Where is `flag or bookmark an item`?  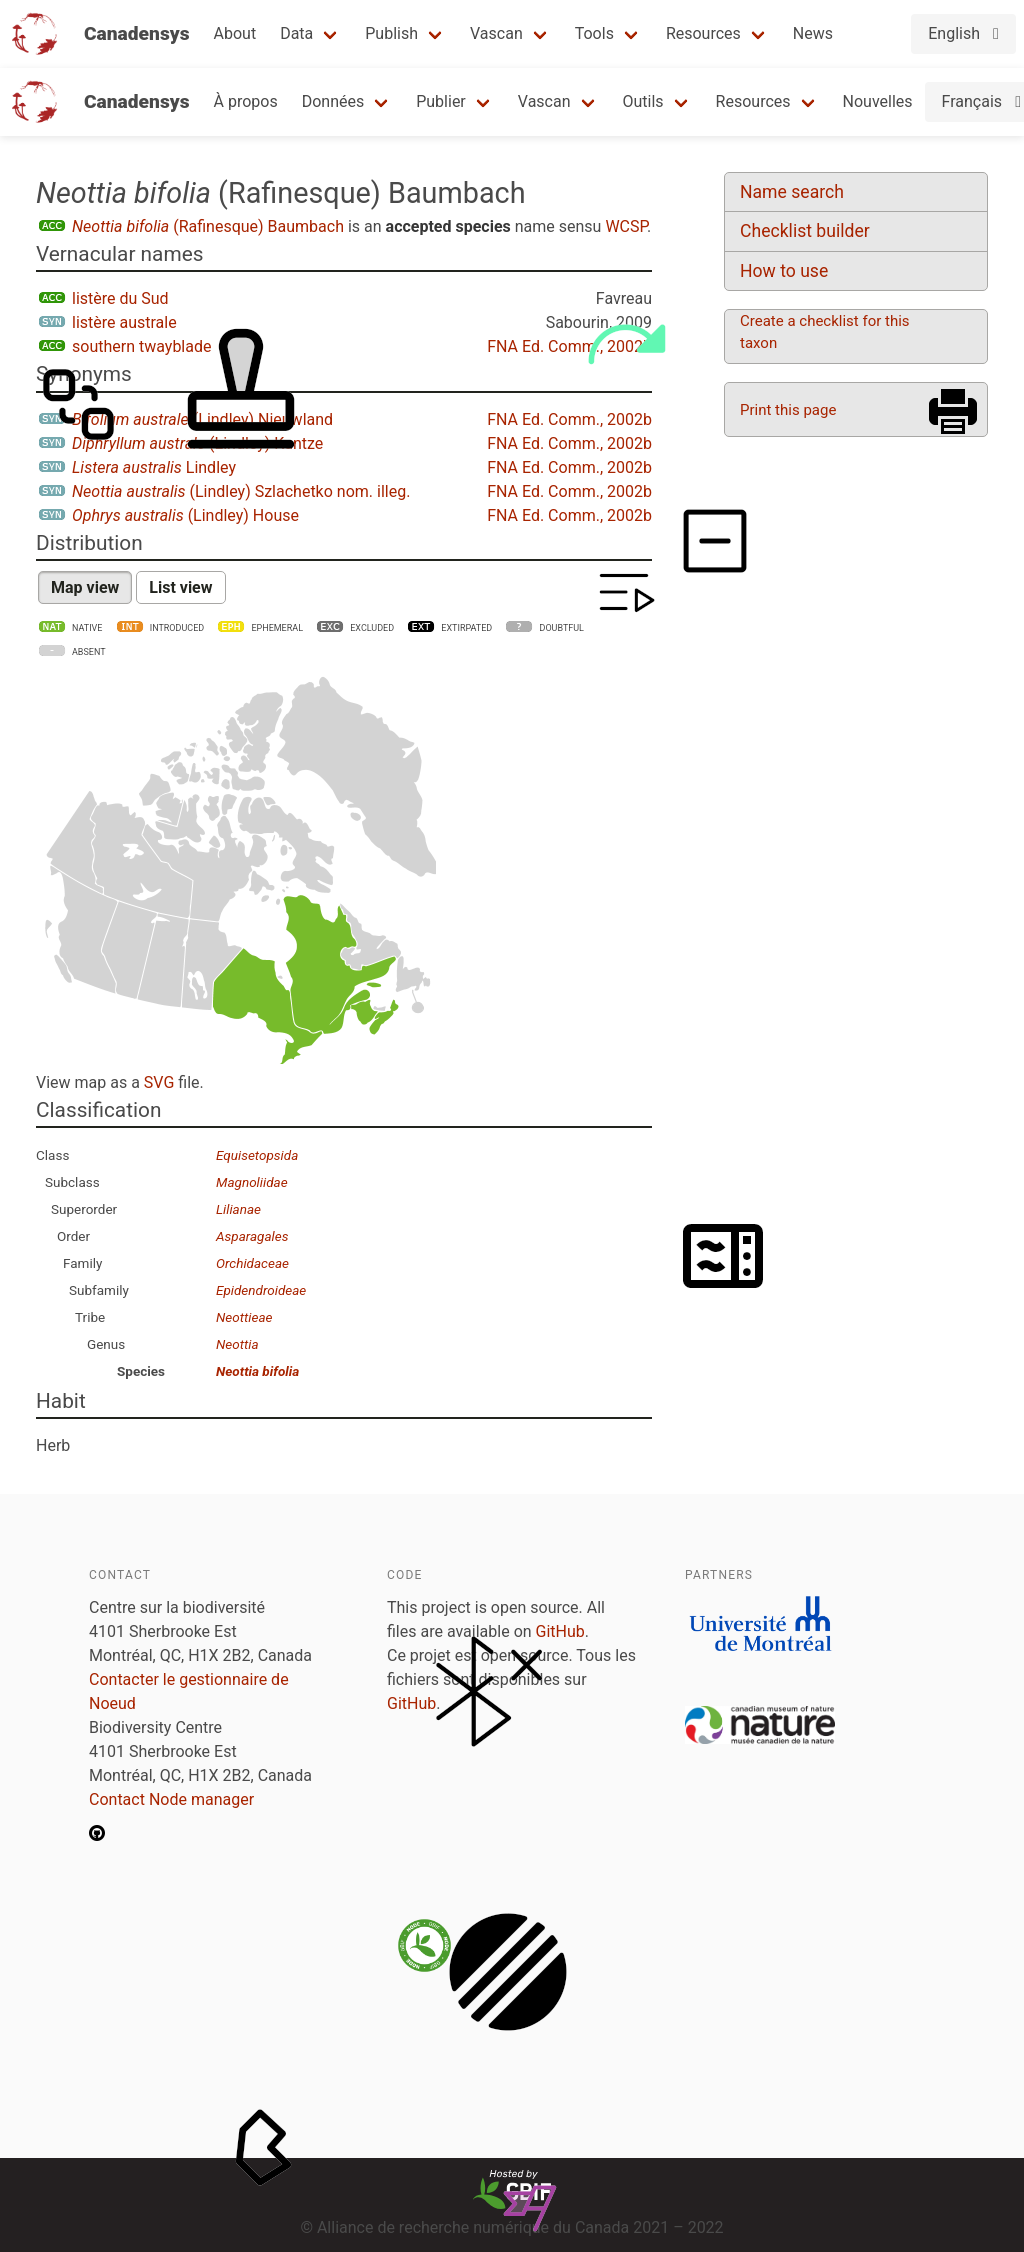
flag or bookmark an item is located at coordinates (529, 2206).